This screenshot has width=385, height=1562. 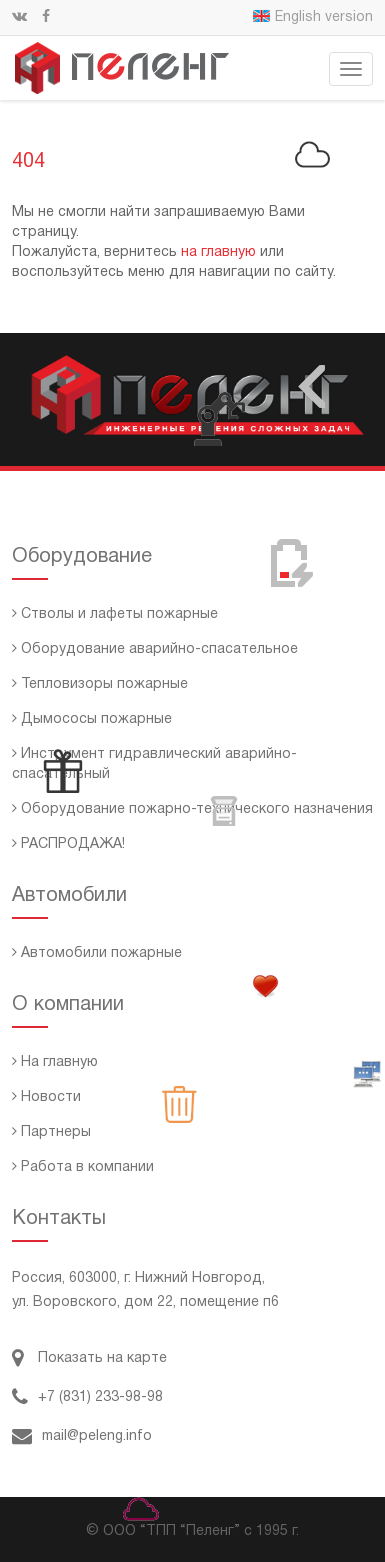 What do you see at coordinates (289, 563) in the screenshot?
I see `indicates low battery while charging` at bounding box center [289, 563].